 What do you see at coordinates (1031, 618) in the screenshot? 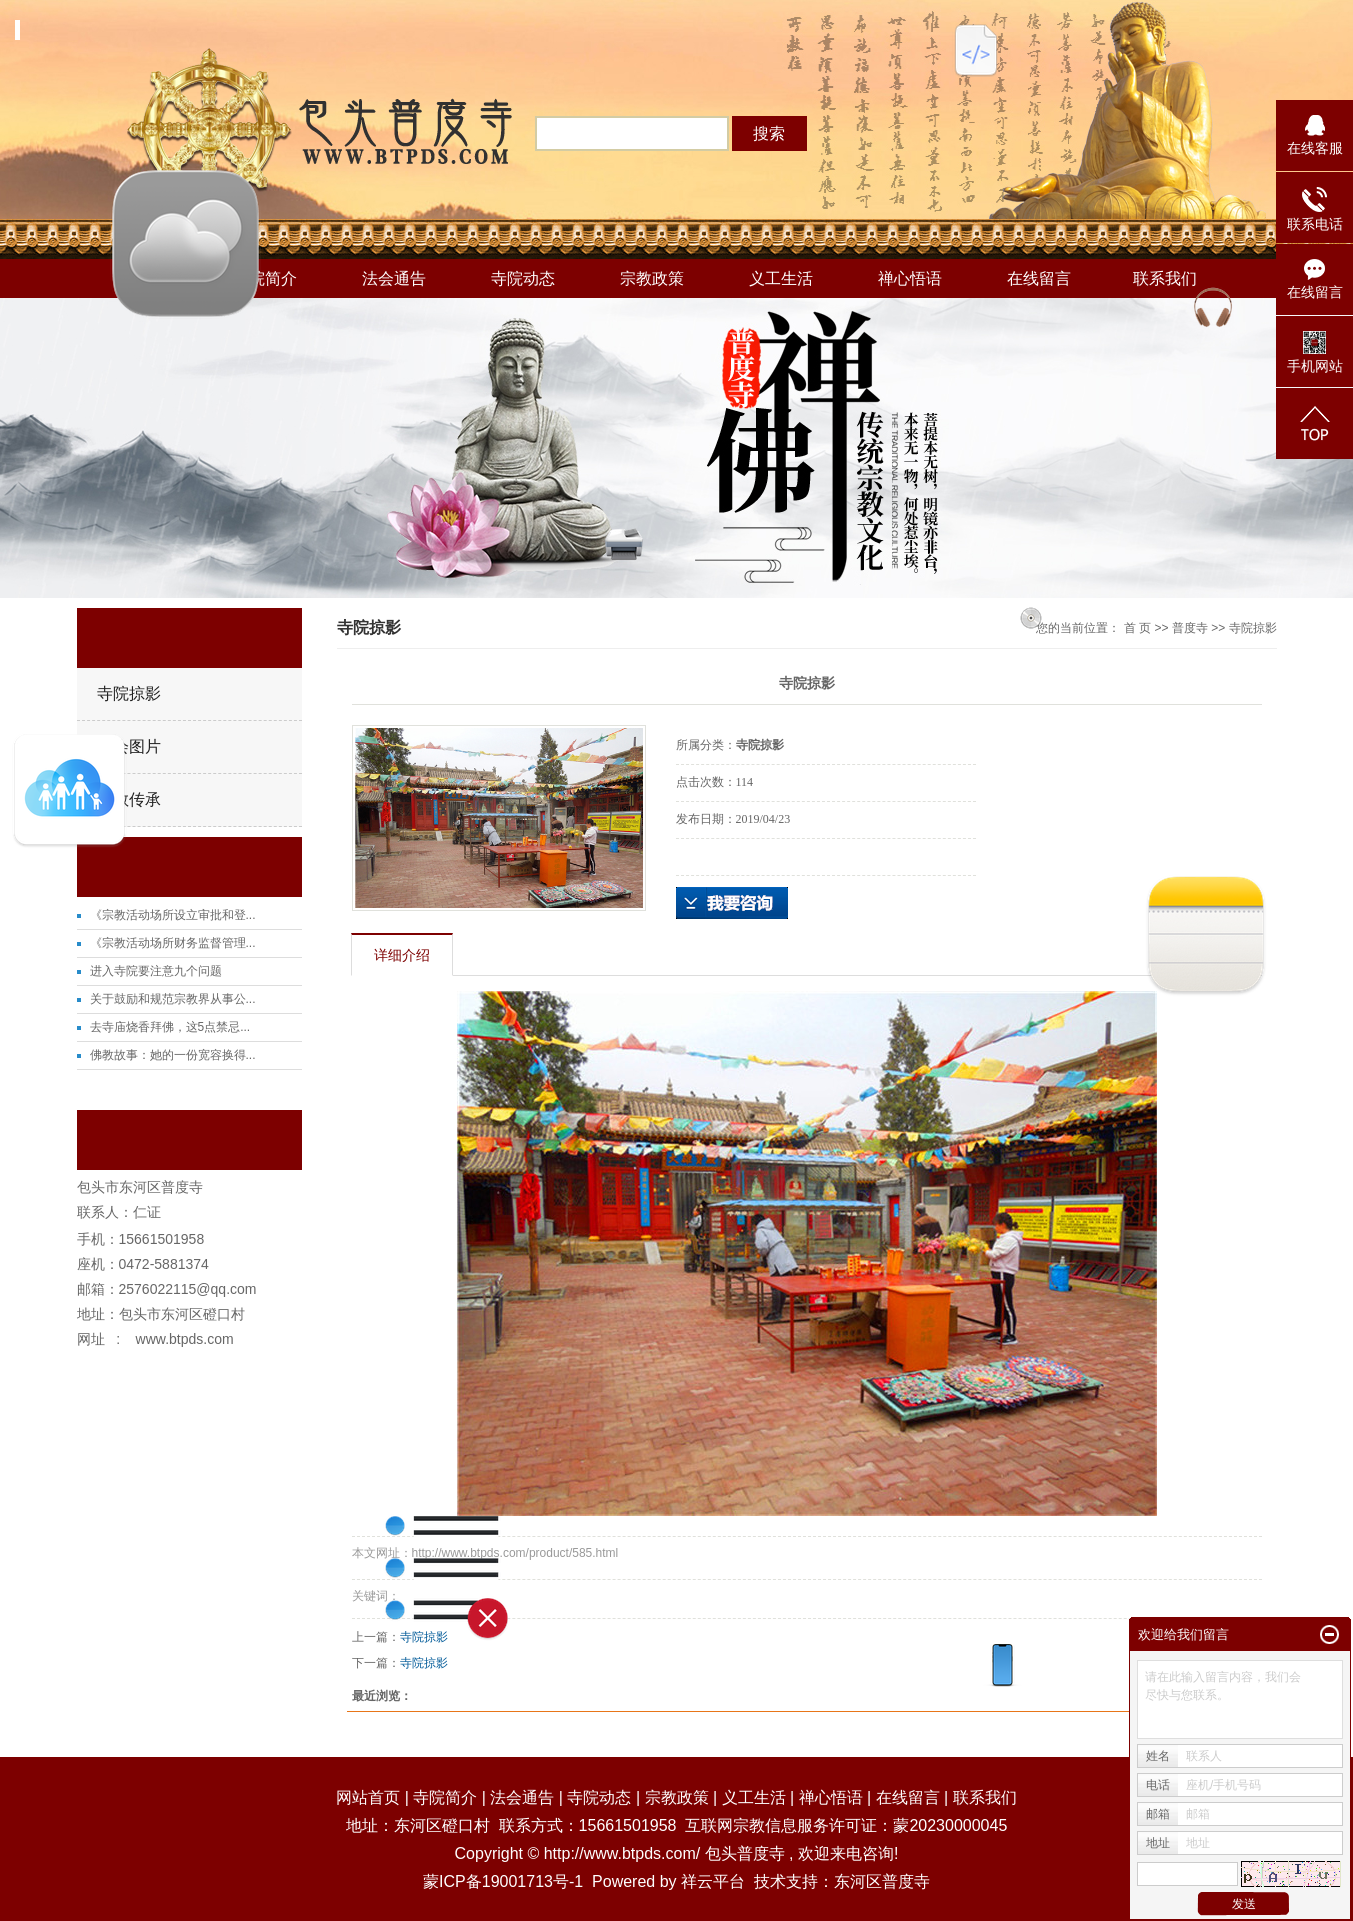
I see `indicates a rewritable CD drive or disc` at bounding box center [1031, 618].